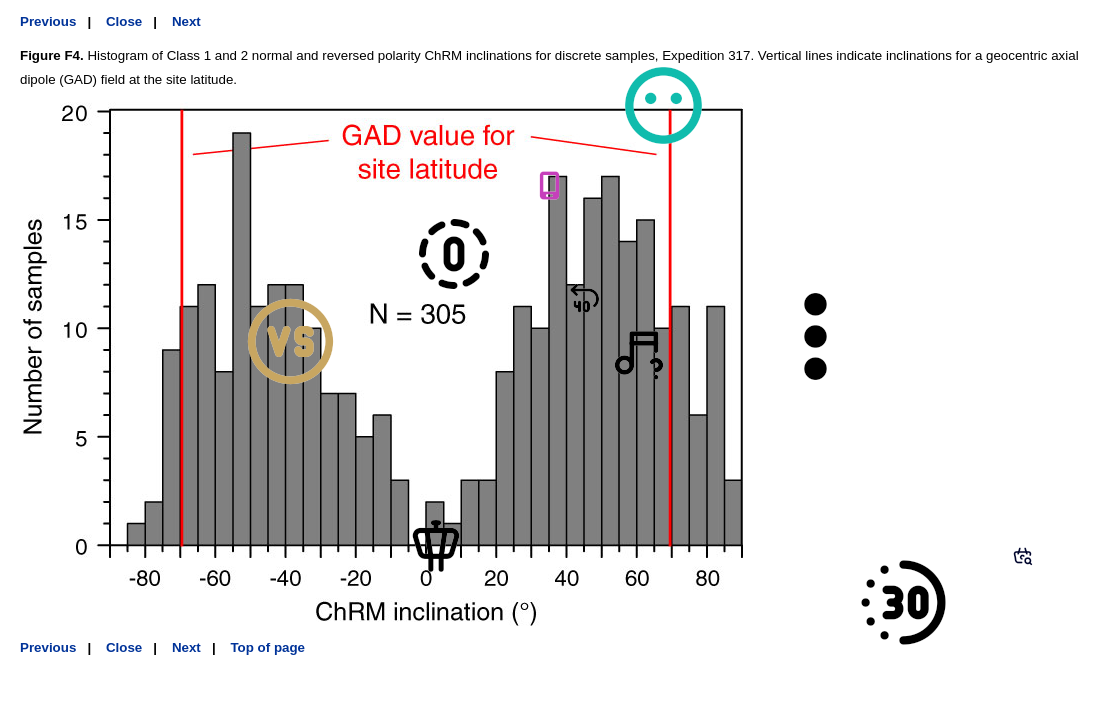 The image size is (1102, 720). What do you see at coordinates (639, 353) in the screenshot?
I see `get help identifying a song` at bounding box center [639, 353].